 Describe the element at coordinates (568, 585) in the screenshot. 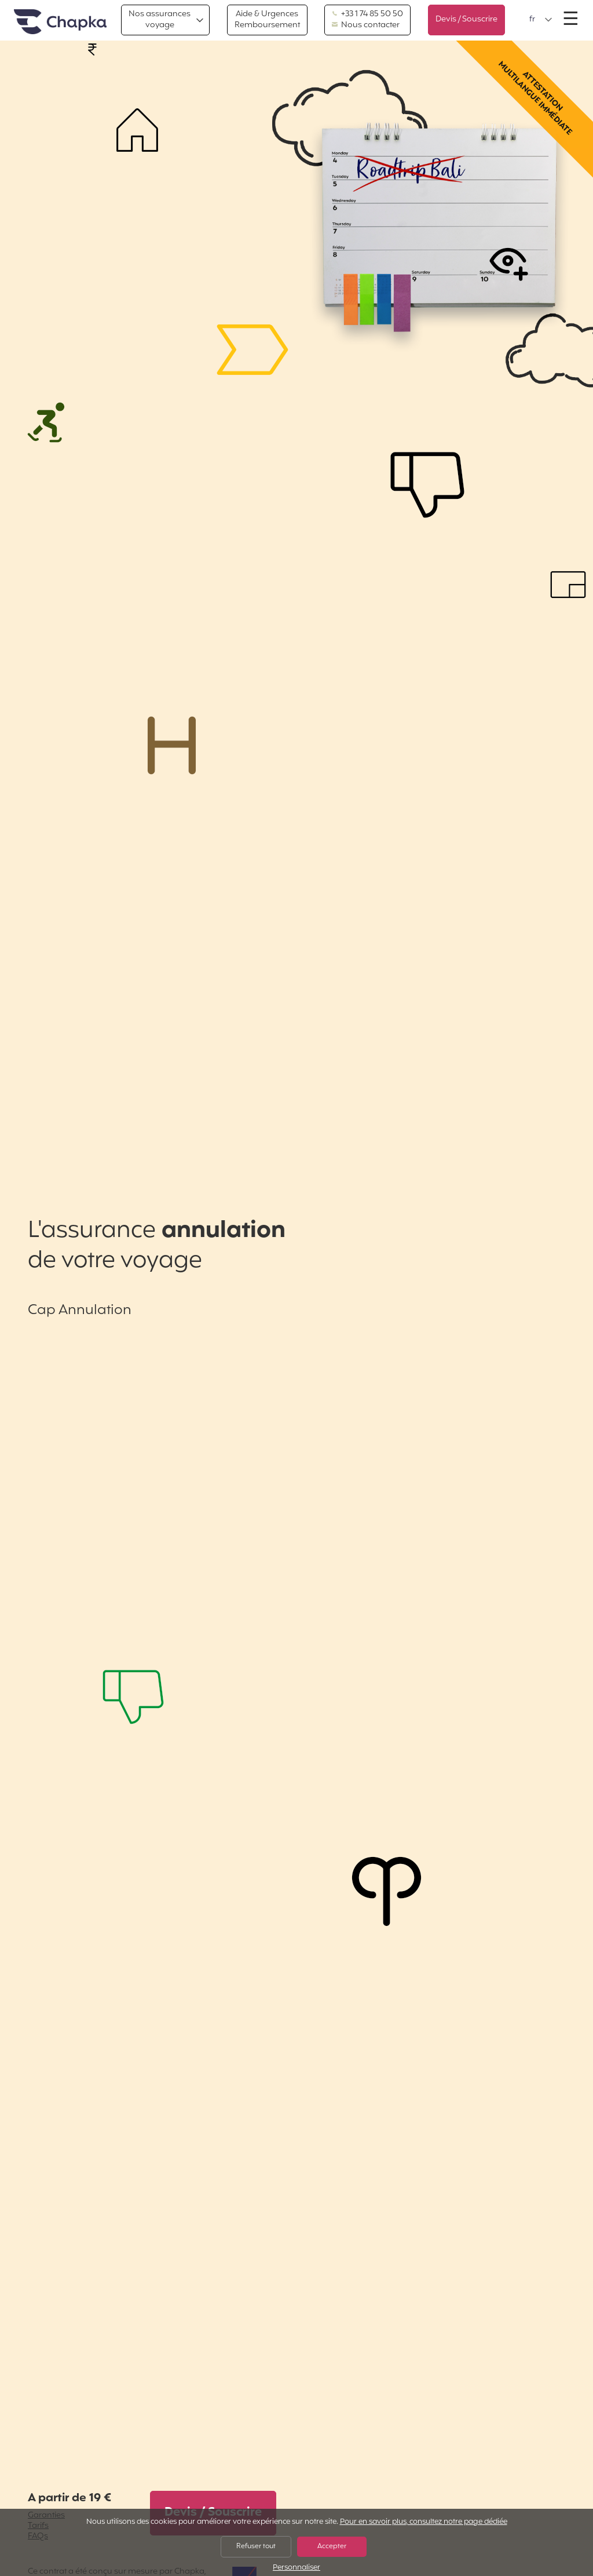

I see `enable picture-in-picture mode` at that location.